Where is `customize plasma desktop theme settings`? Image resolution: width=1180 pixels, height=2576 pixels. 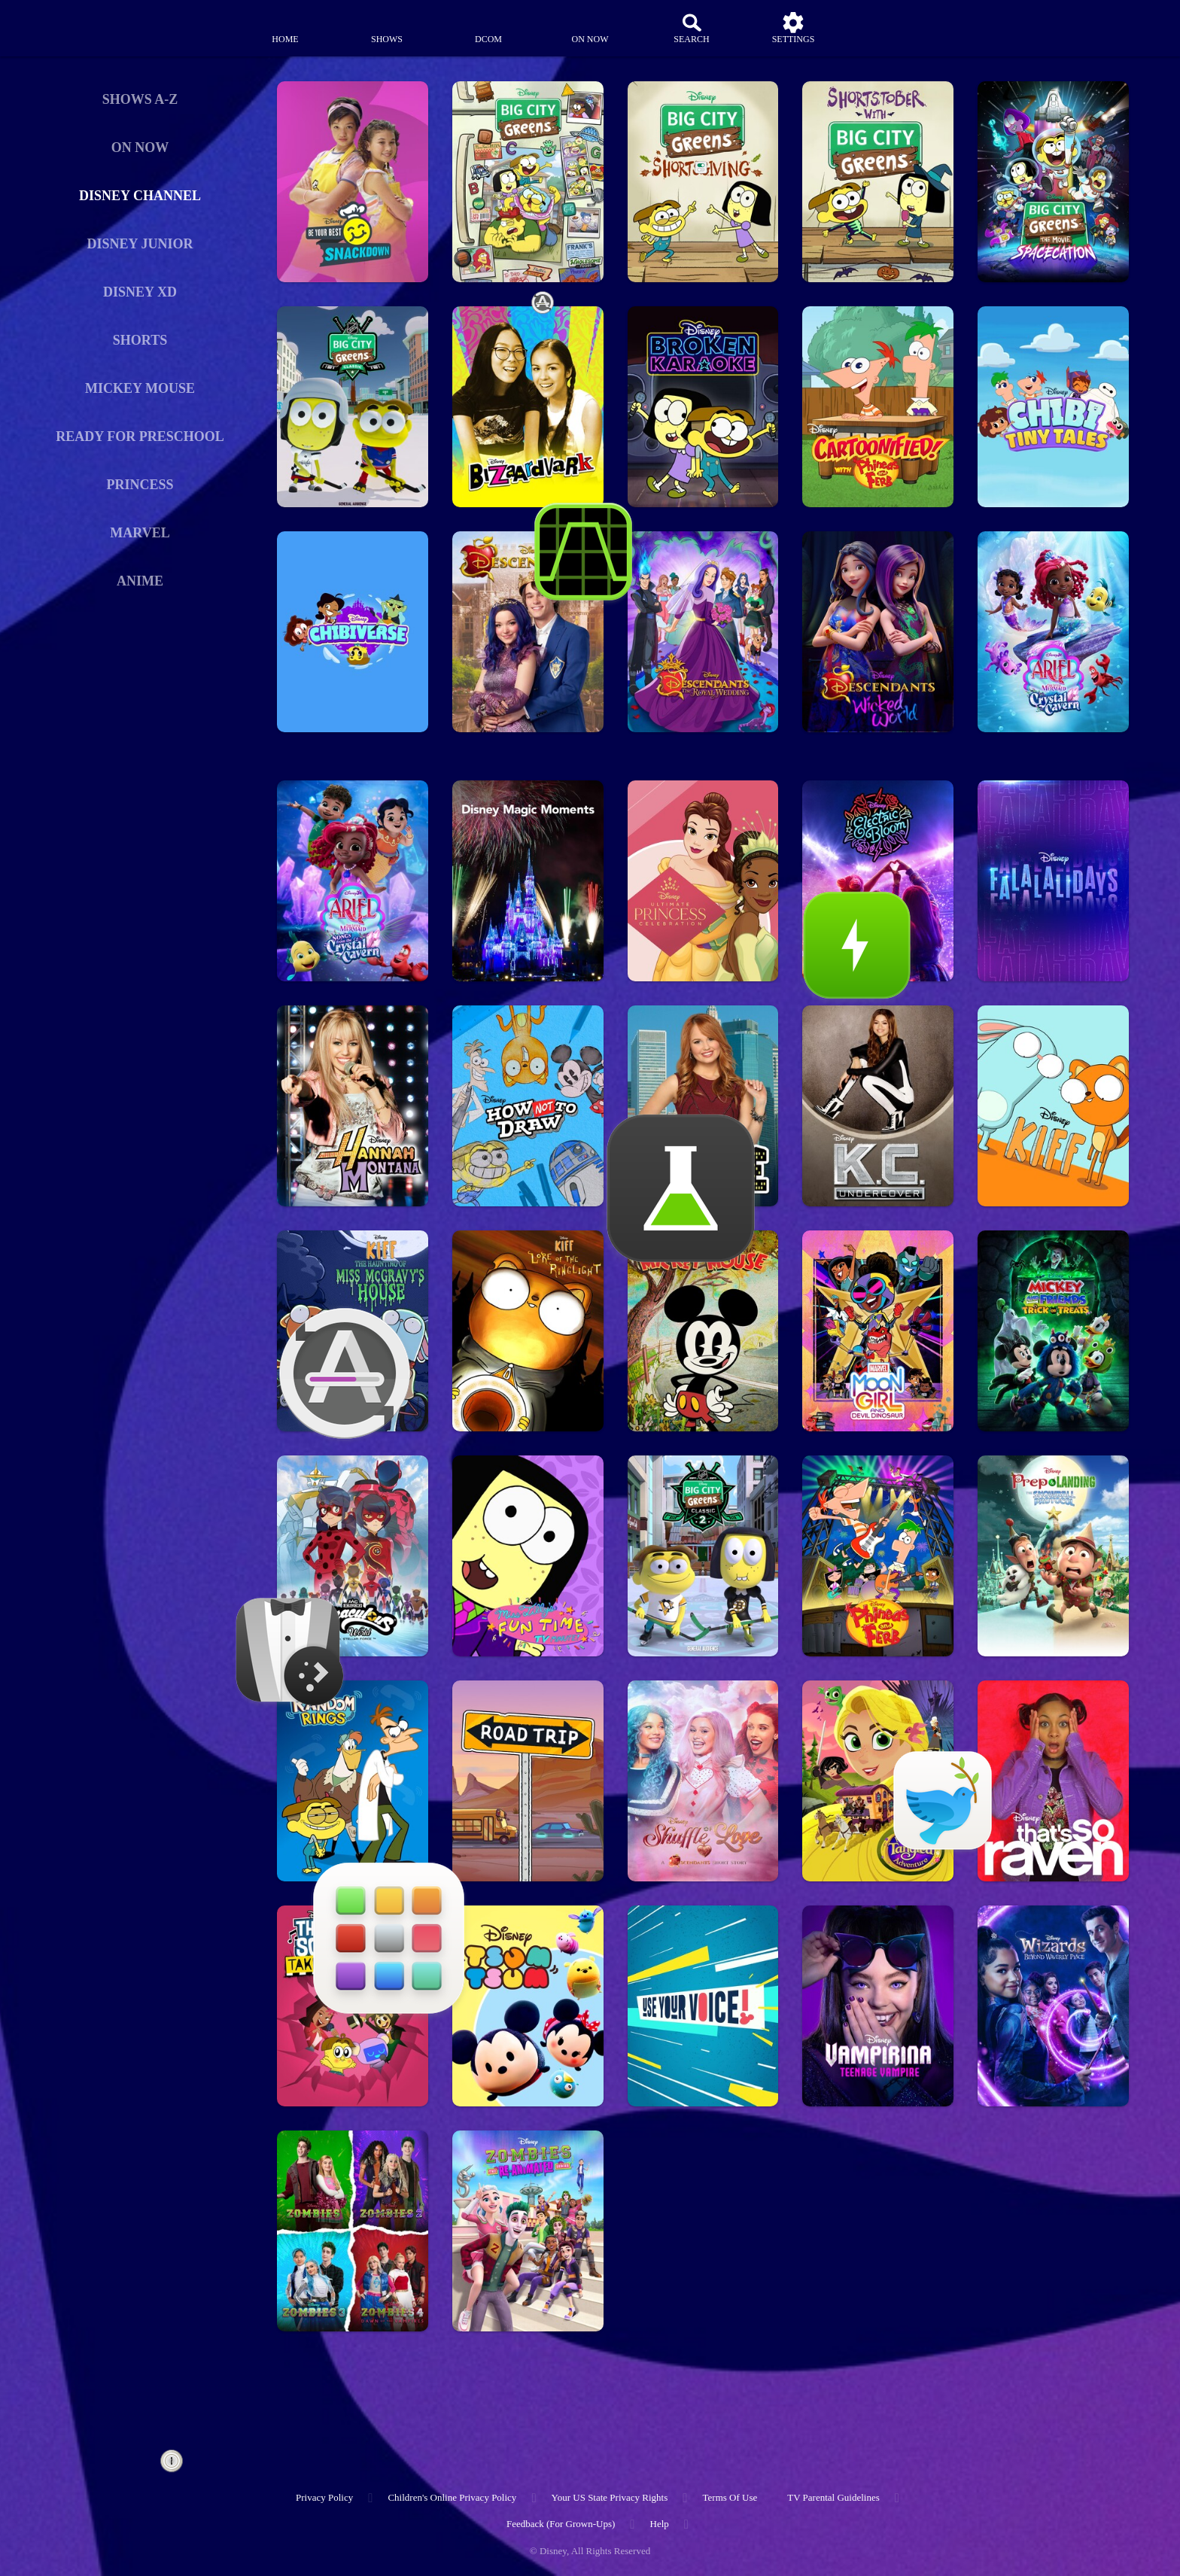 customize plasma desktop theme settings is located at coordinates (287, 1650).